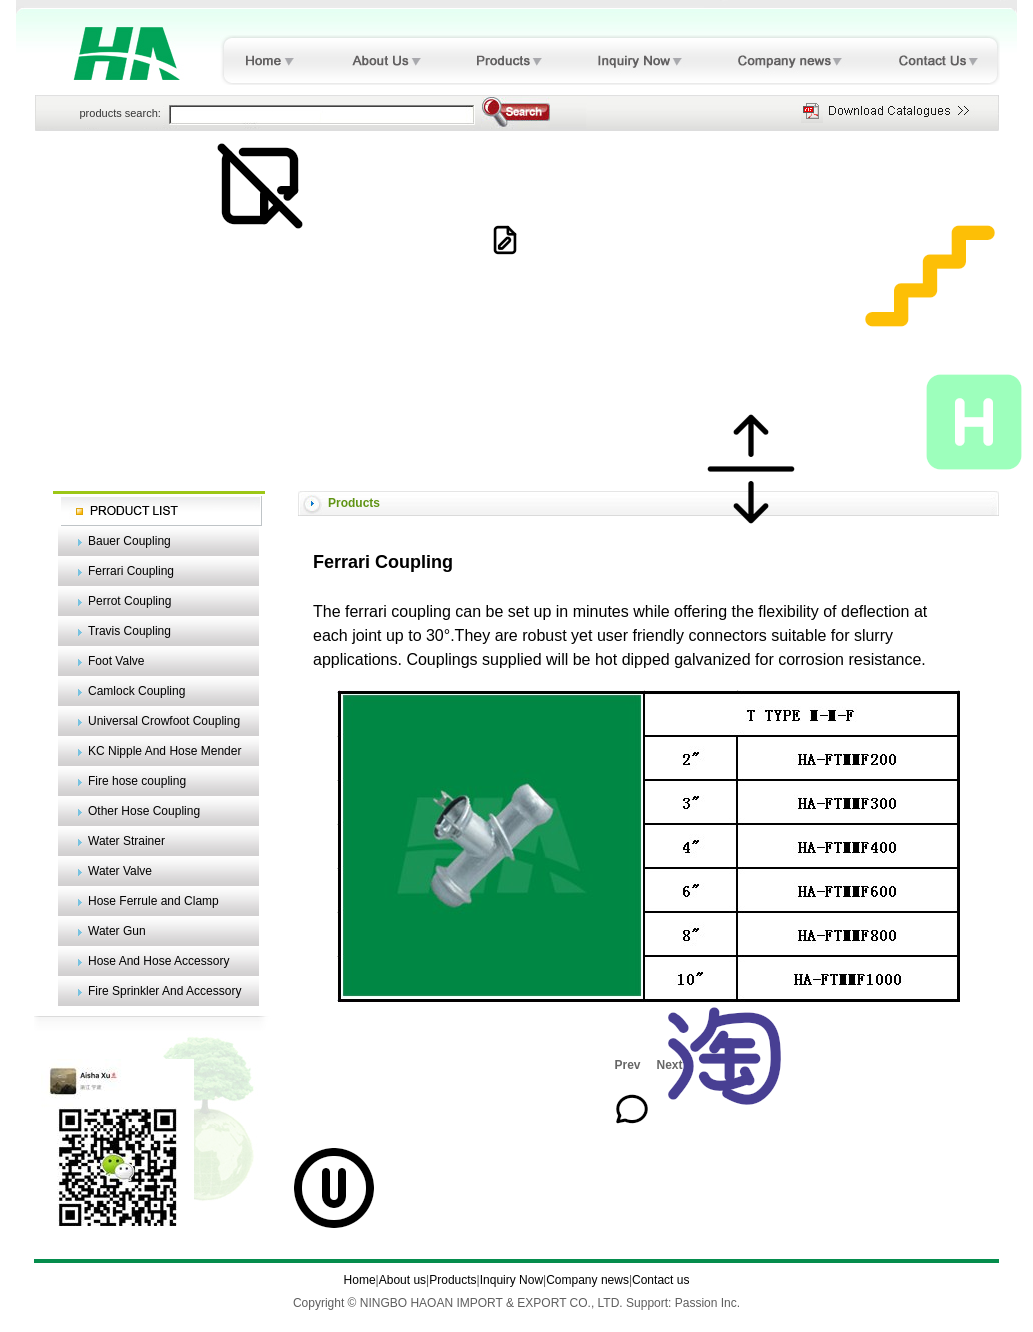  What do you see at coordinates (334, 1188) in the screenshot?
I see `indicates an unread item or status` at bounding box center [334, 1188].